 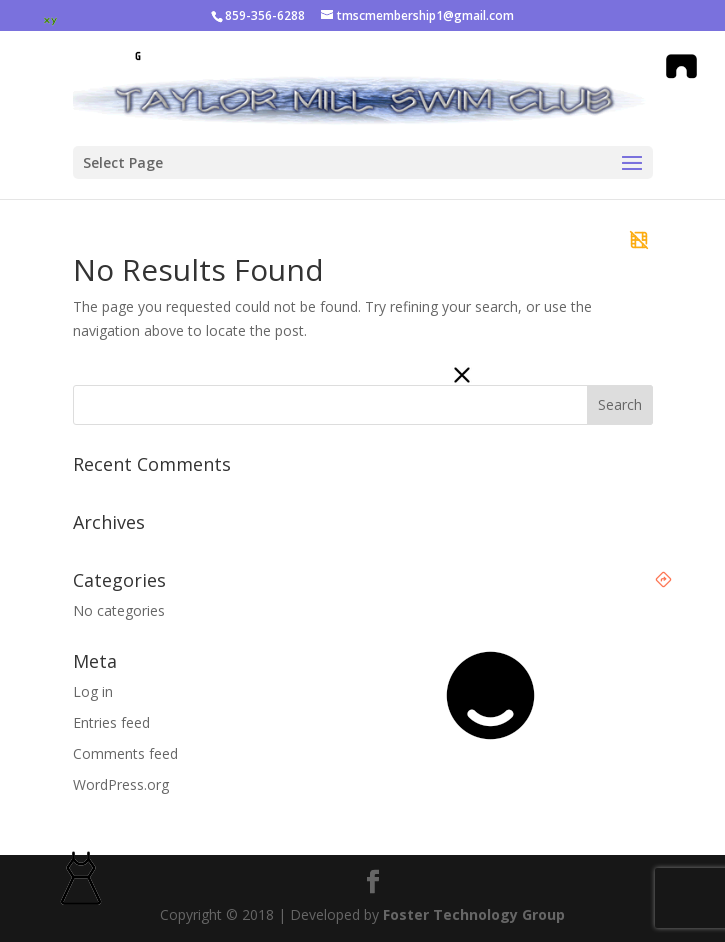 I want to click on indicates upcoming turn or direction change, so click(x=663, y=579).